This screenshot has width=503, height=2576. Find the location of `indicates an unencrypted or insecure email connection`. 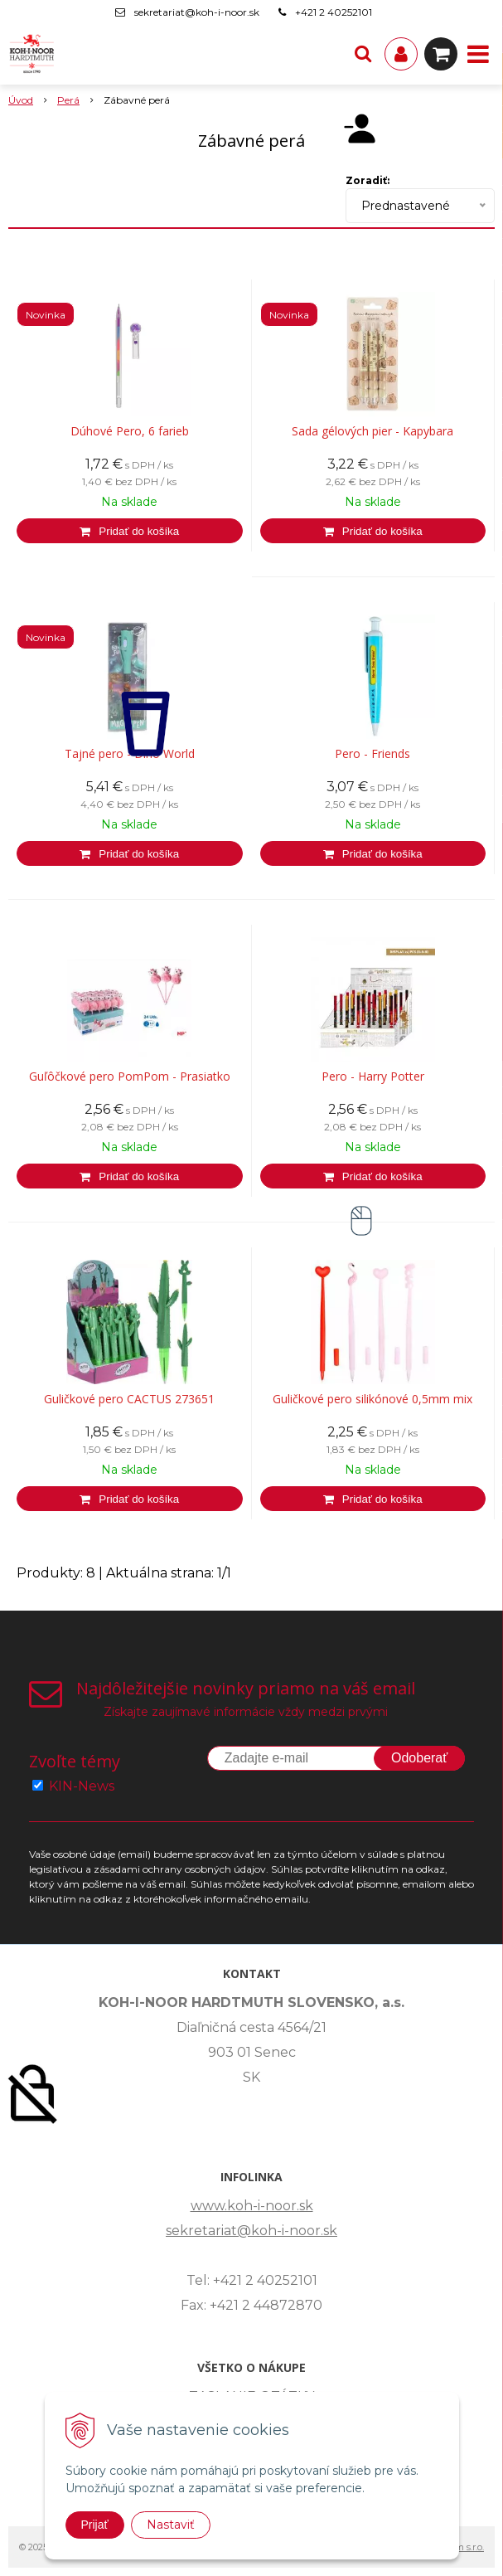

indicates an unencrypted or insecure email connection is located at coordinates (32, 2094).